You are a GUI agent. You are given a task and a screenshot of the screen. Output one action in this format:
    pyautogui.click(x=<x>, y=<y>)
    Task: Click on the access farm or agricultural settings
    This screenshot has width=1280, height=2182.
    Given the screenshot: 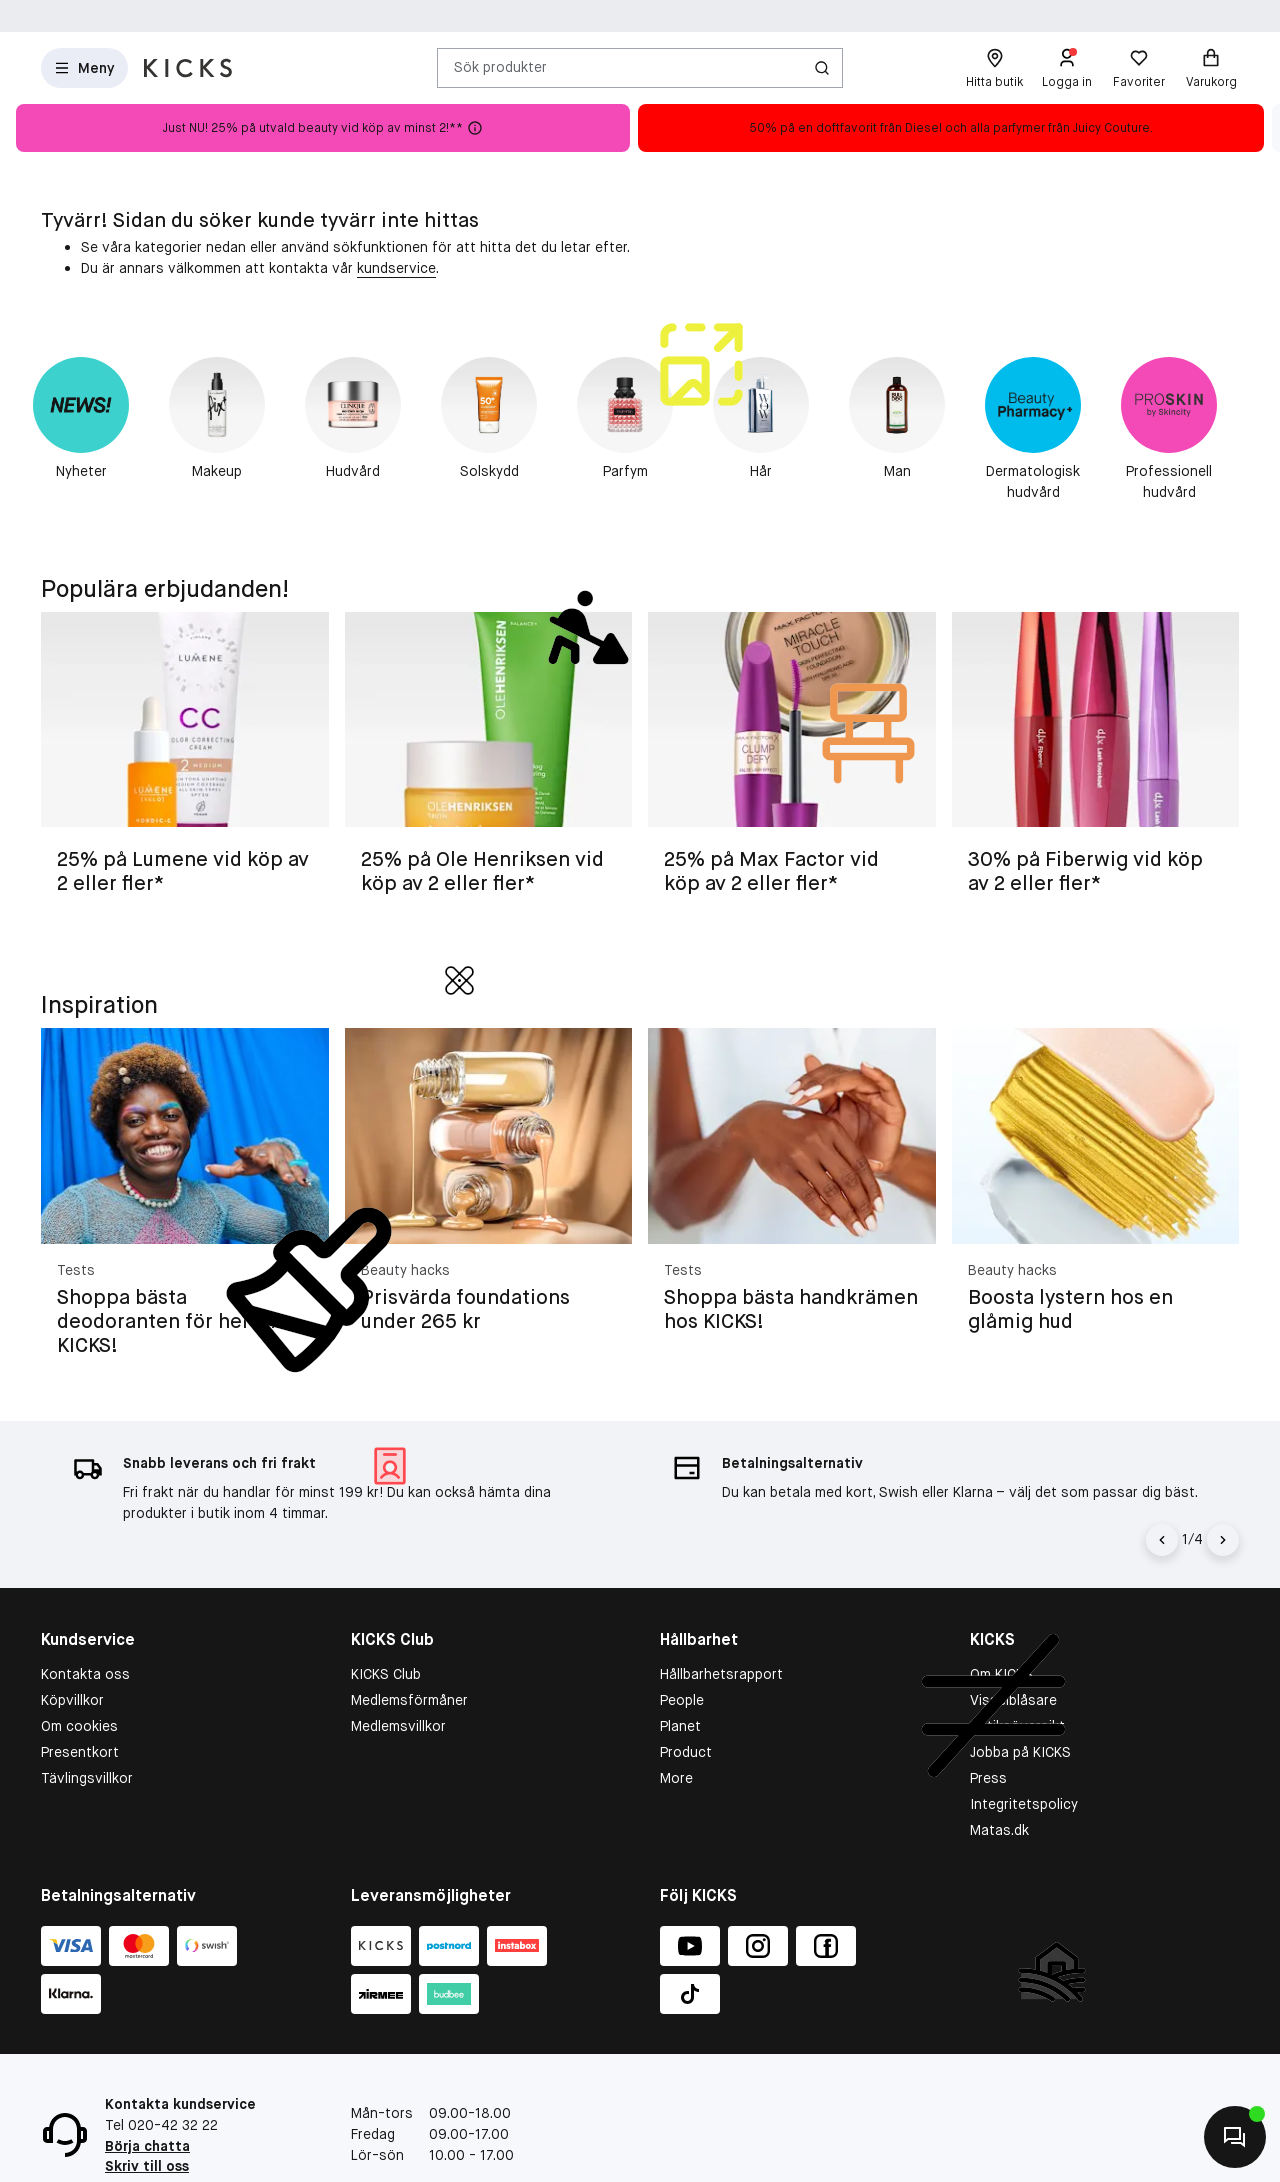 What is the action you would take?
    pyautogui.click(x=1052, y=1973)
    